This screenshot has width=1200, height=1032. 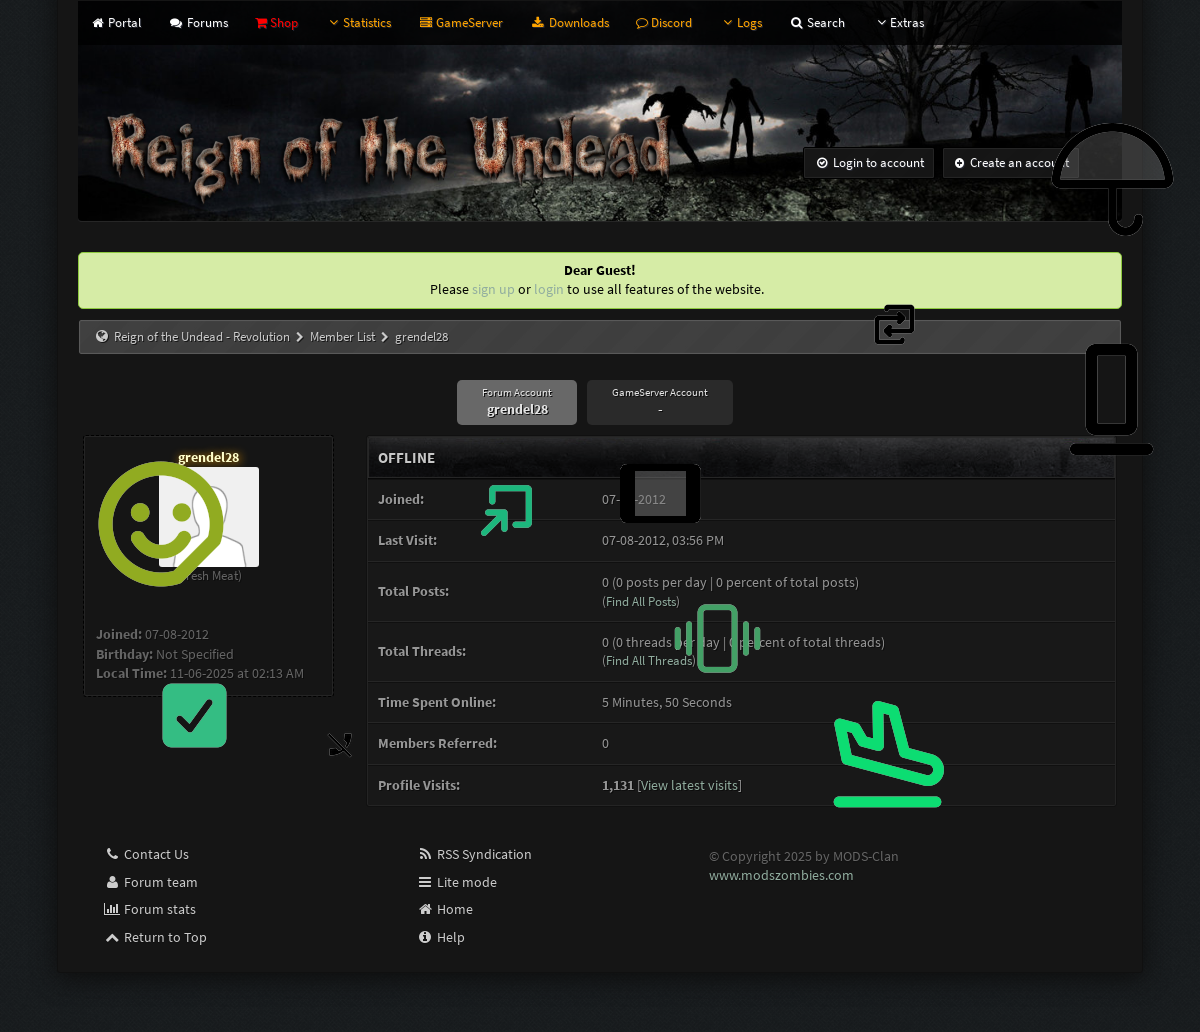 What do you see at coordinates (506, 510) in the screenshot?
I see `open in new window` at bounding box center [506, 510].